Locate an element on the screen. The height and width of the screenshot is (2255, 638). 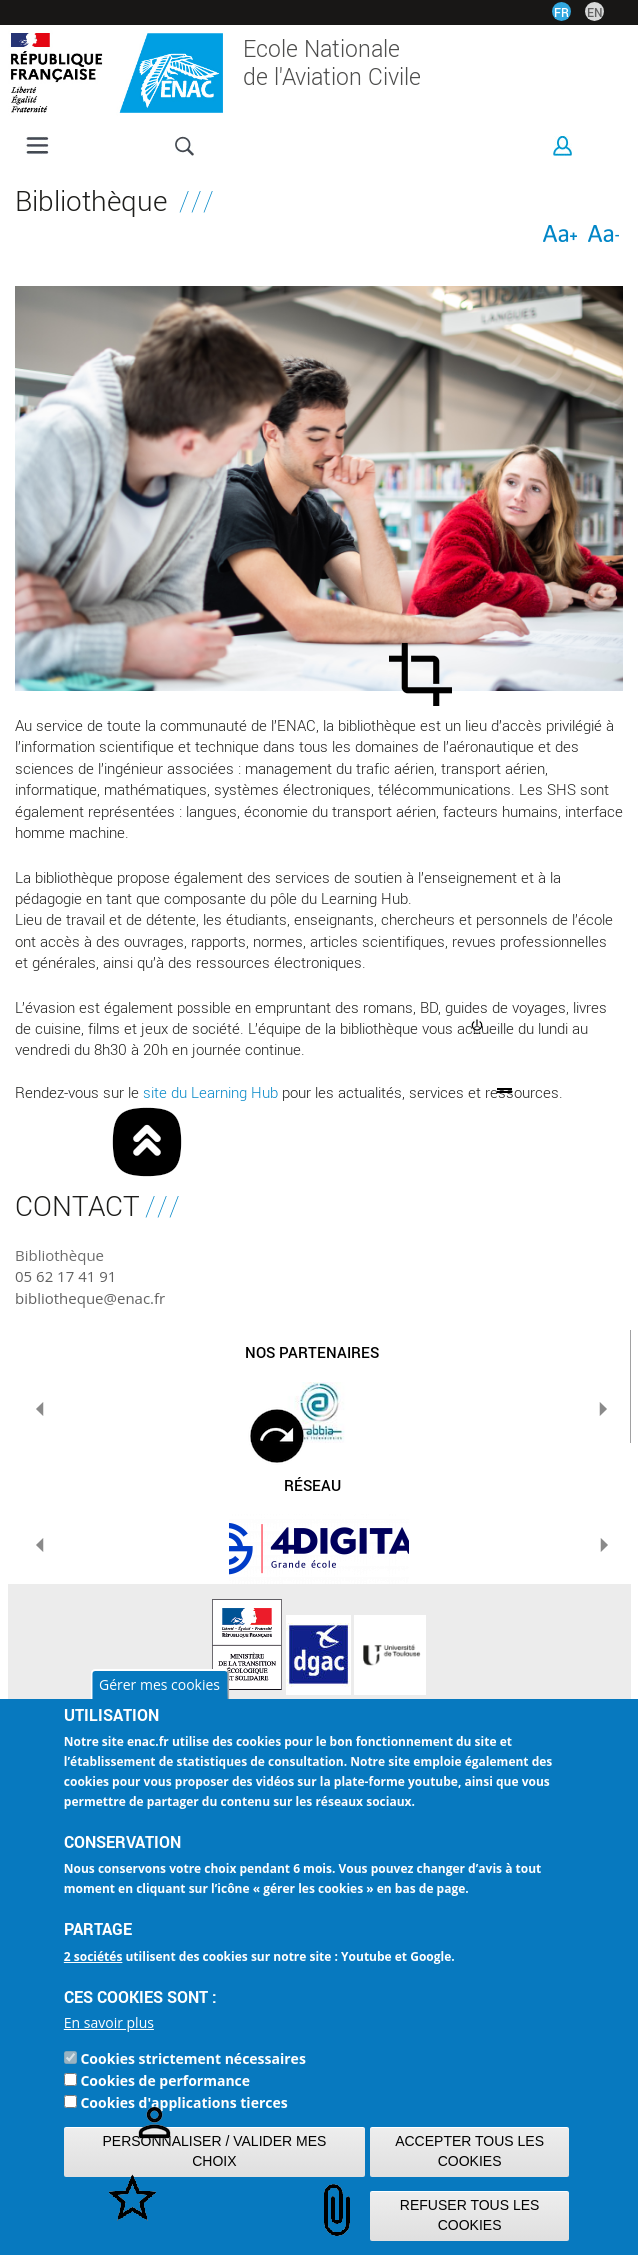
scroll to top of page is located at coordinates (147, 1142).